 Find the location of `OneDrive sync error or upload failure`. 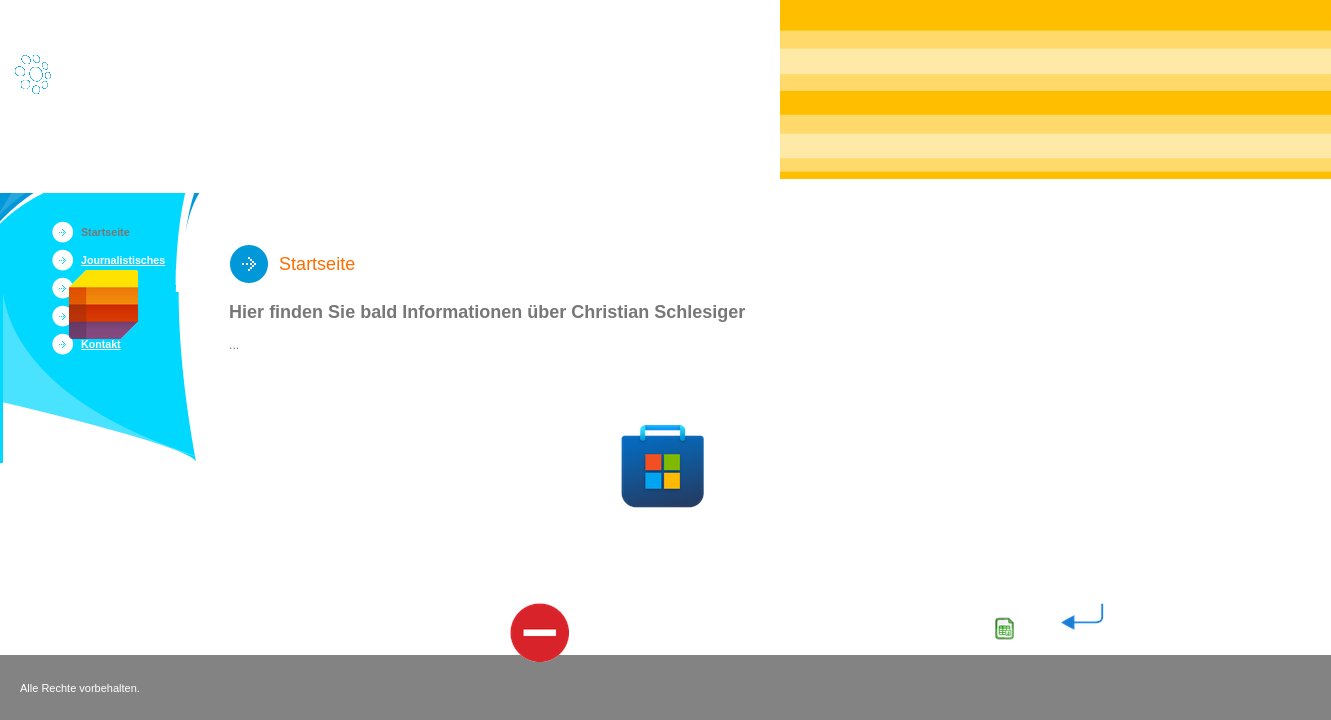

OneDrive sync error or upload failure is located at coordinates (517, 610).